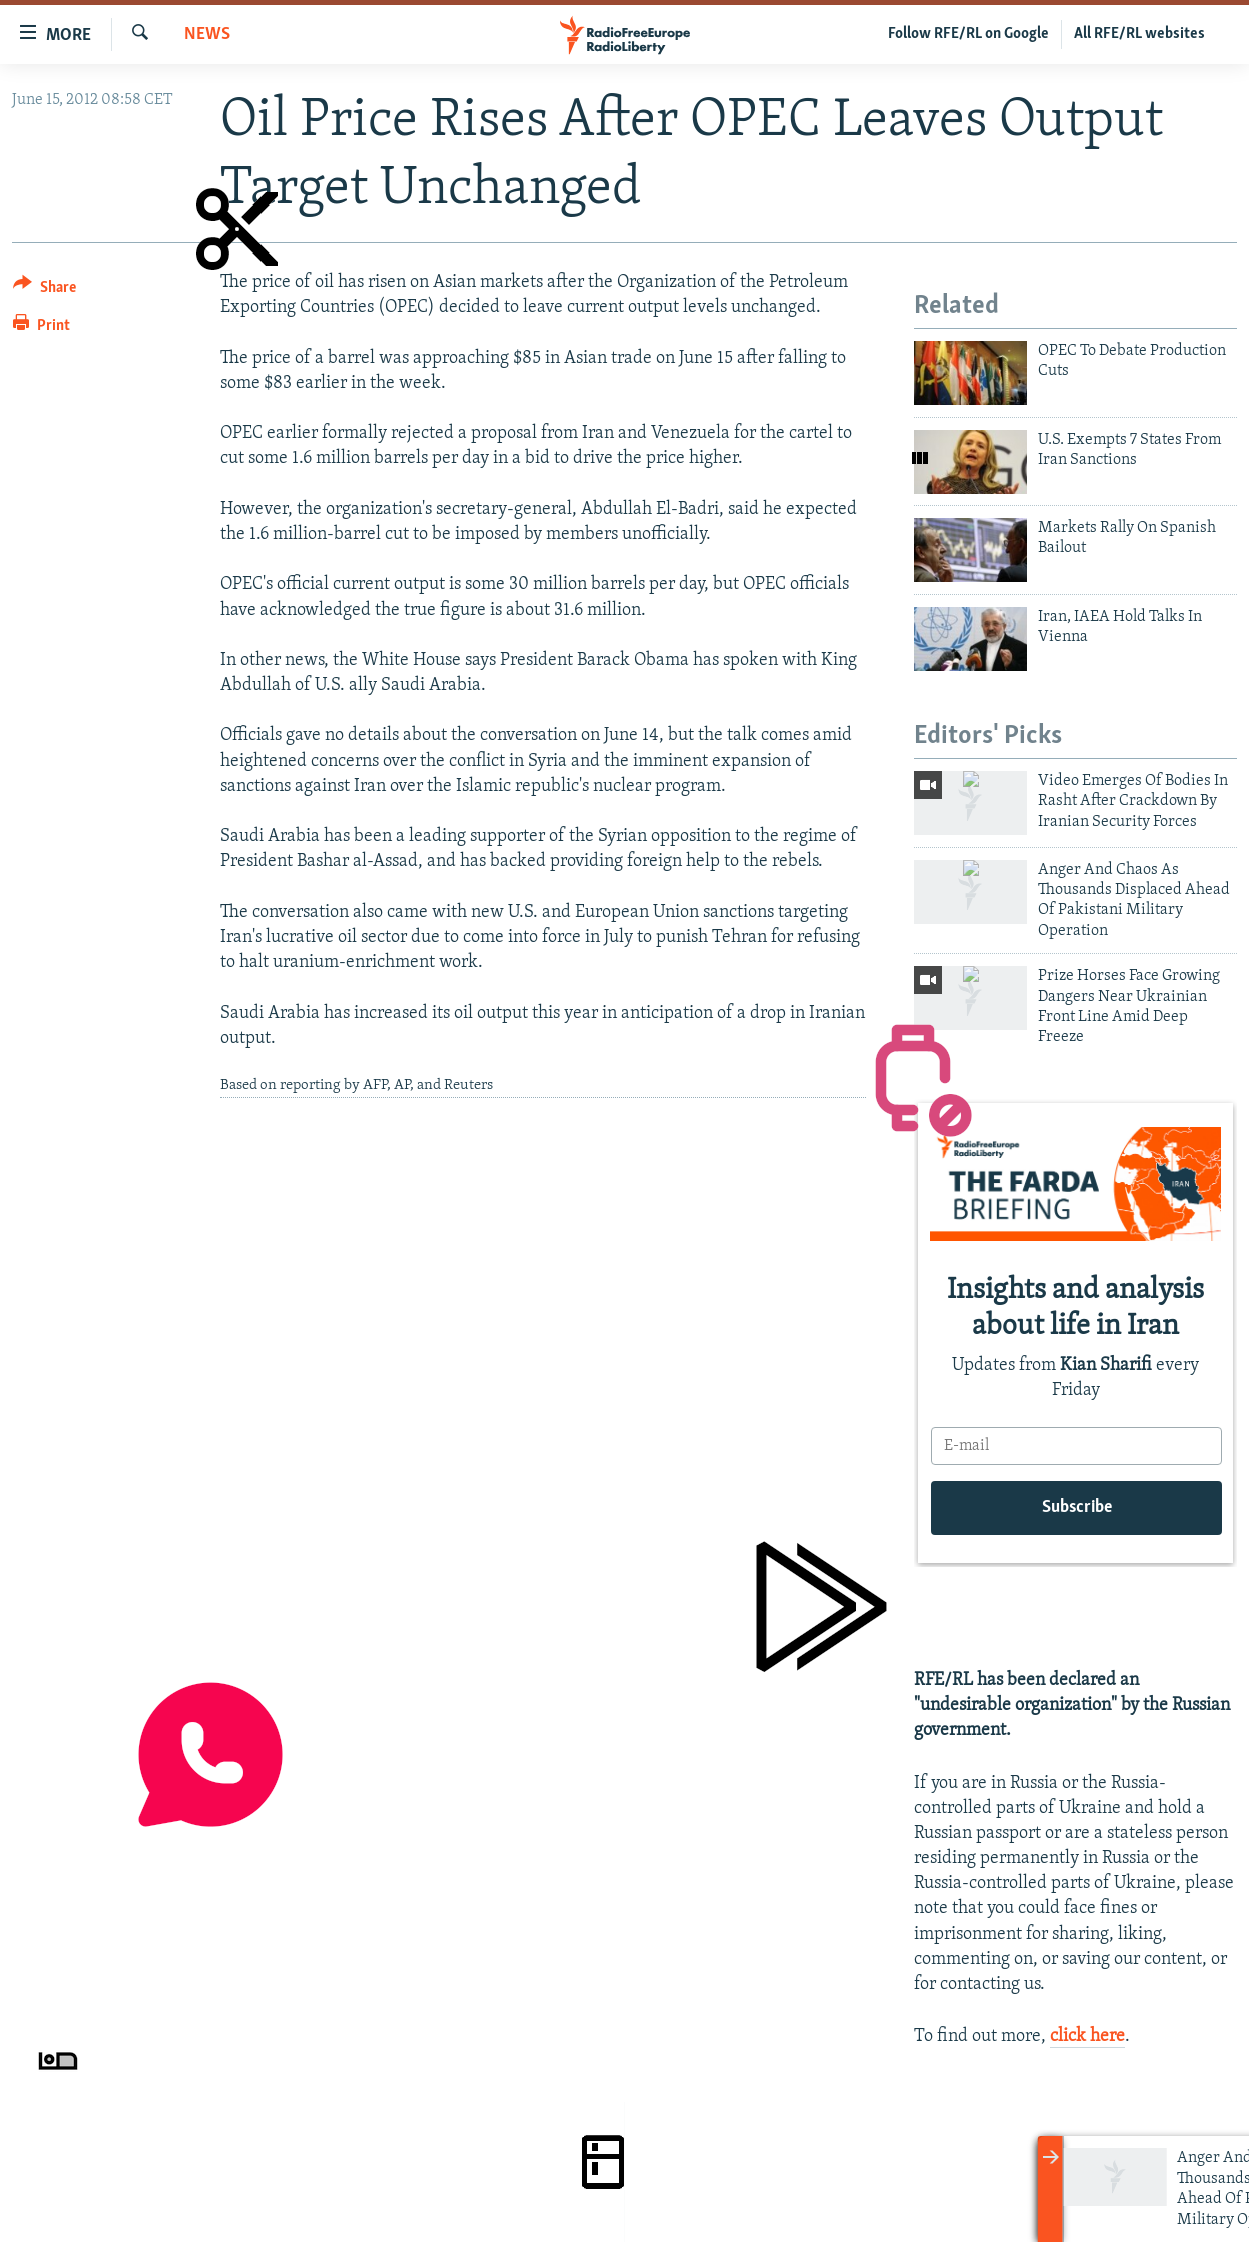 This screenshot has height=2242, width=1249. Describe the element at coordinates (817, 1602) in the screenshot. I see `run all tasks or scripts` at that location.